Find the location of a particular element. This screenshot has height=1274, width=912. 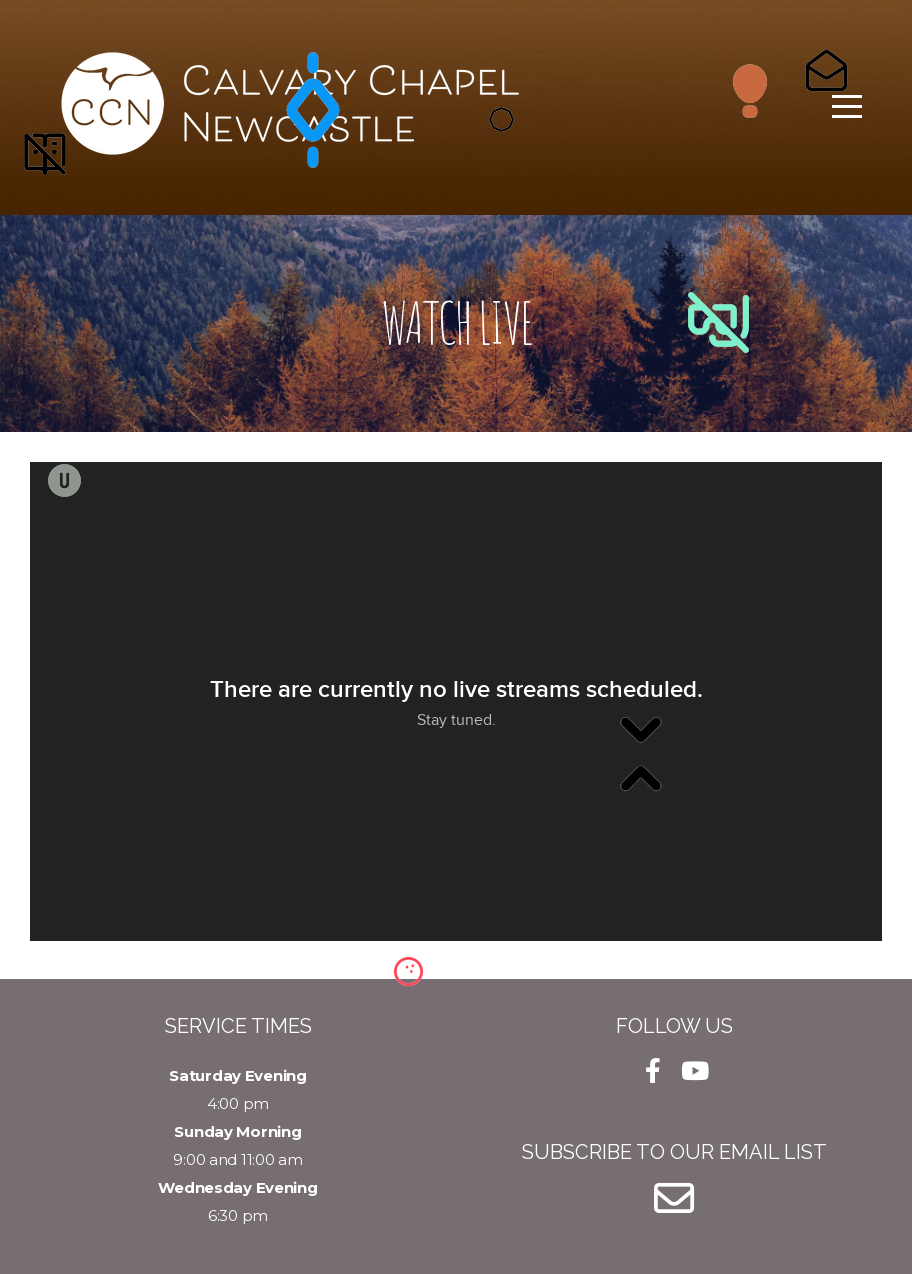

view an opened or read email message is located at coordinates (826, 70).